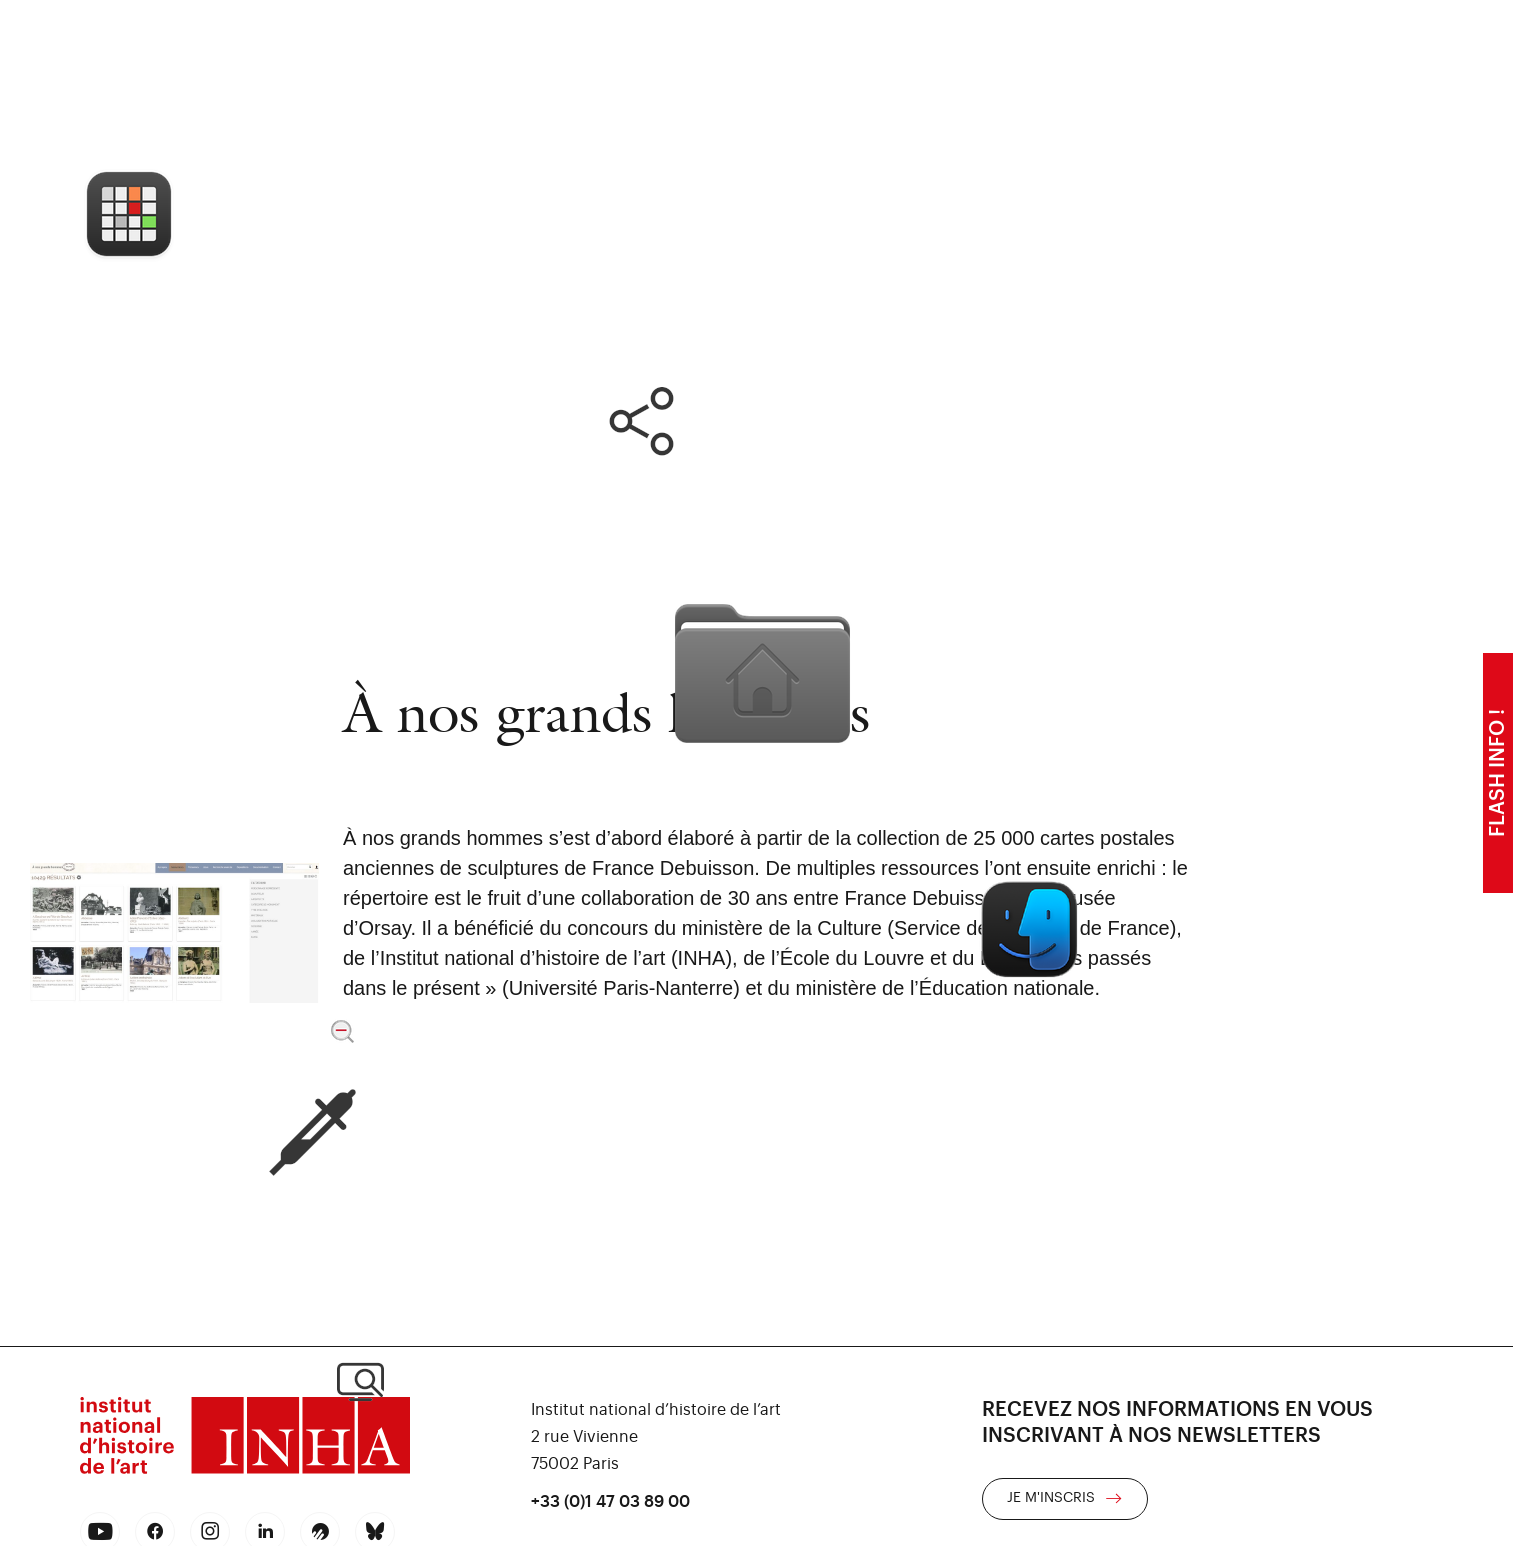  Describe the element at coordinates (312, 1133) in the screenshot. I see `open color picker tool` at that location.